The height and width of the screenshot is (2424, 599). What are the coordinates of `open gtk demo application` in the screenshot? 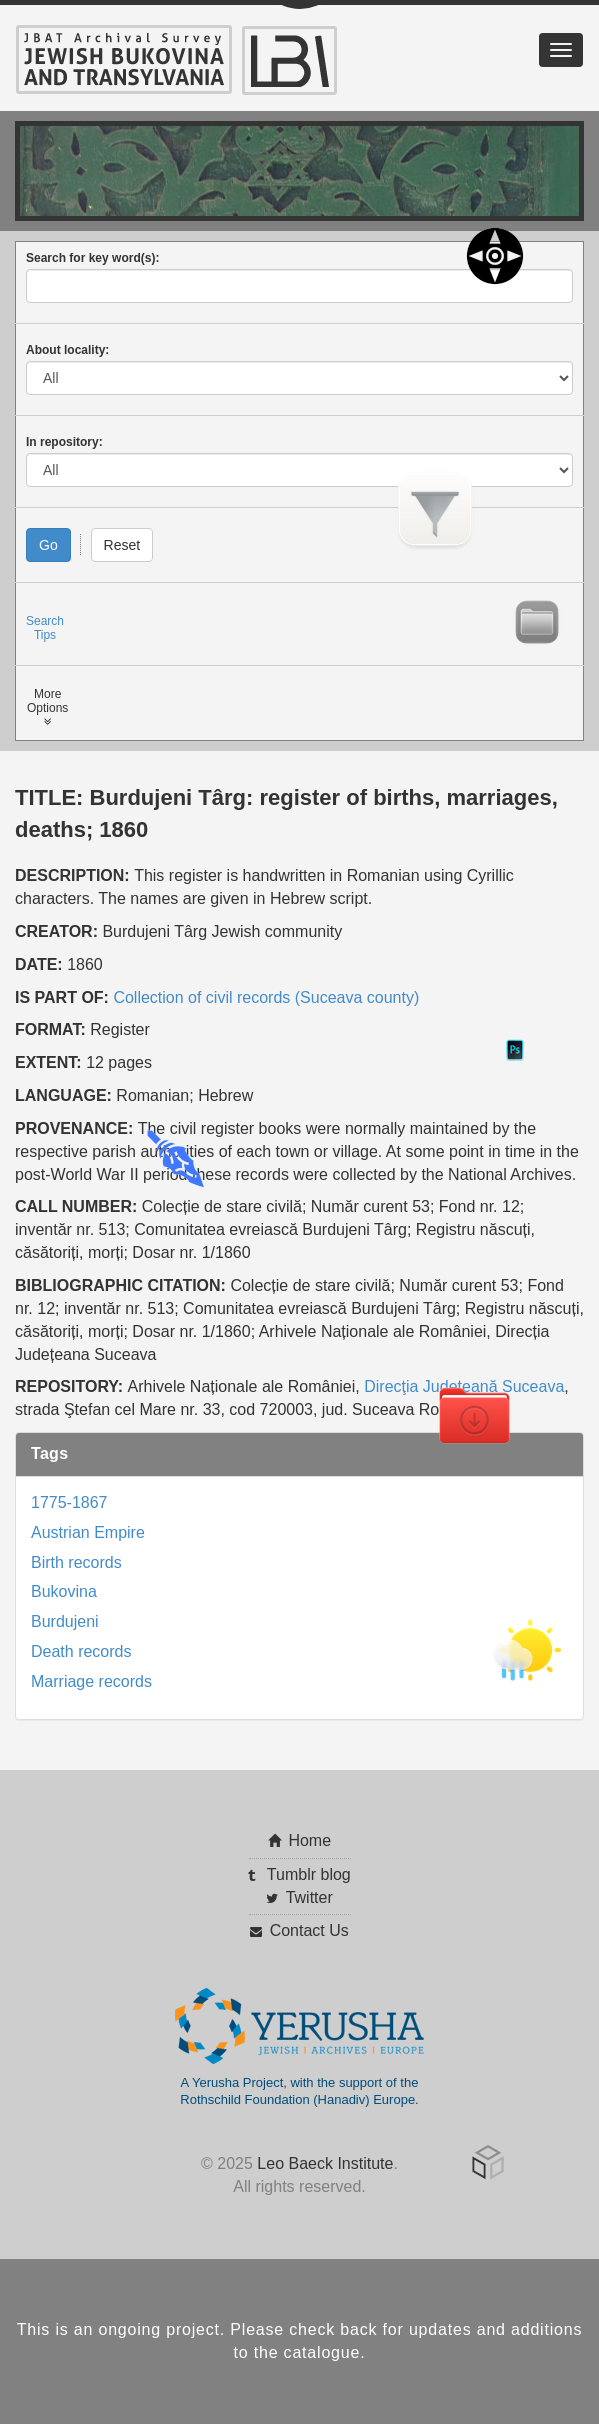 It's located at (488, 2163).